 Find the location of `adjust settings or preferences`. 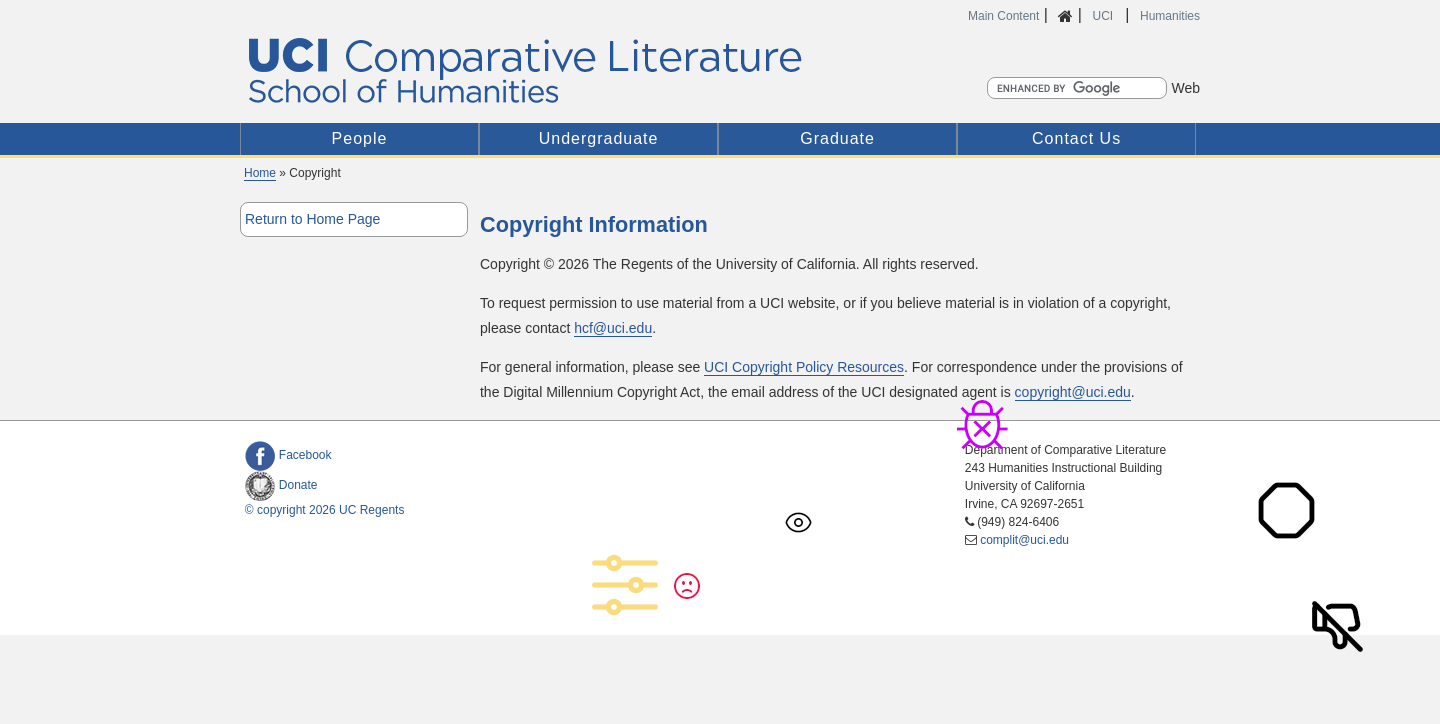

adjust settings or preferences is located at coordinates (625, 585).